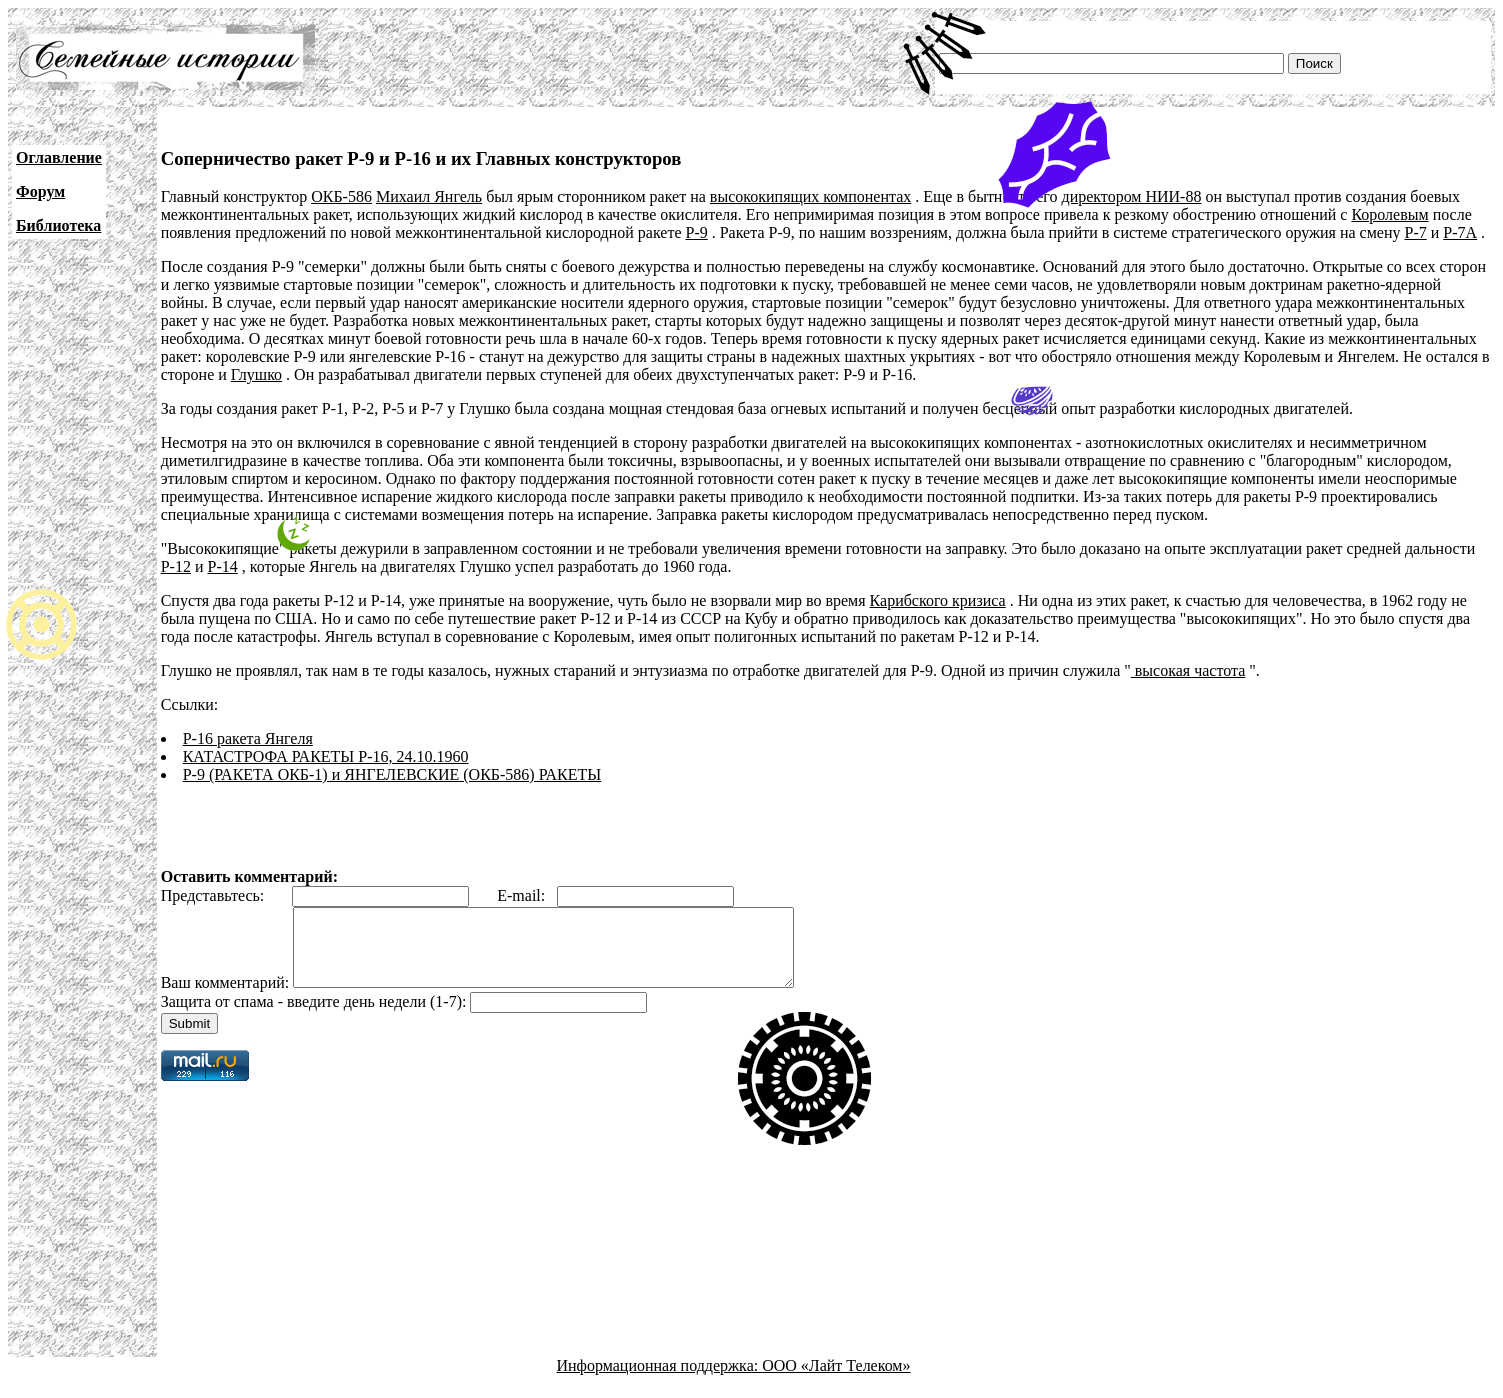 This screenshot has height=1398, width=1503. What do you see at coordinates (41, 624) in the screenshot?
I see `target or focus indicator` at bounding box center [41, 624].